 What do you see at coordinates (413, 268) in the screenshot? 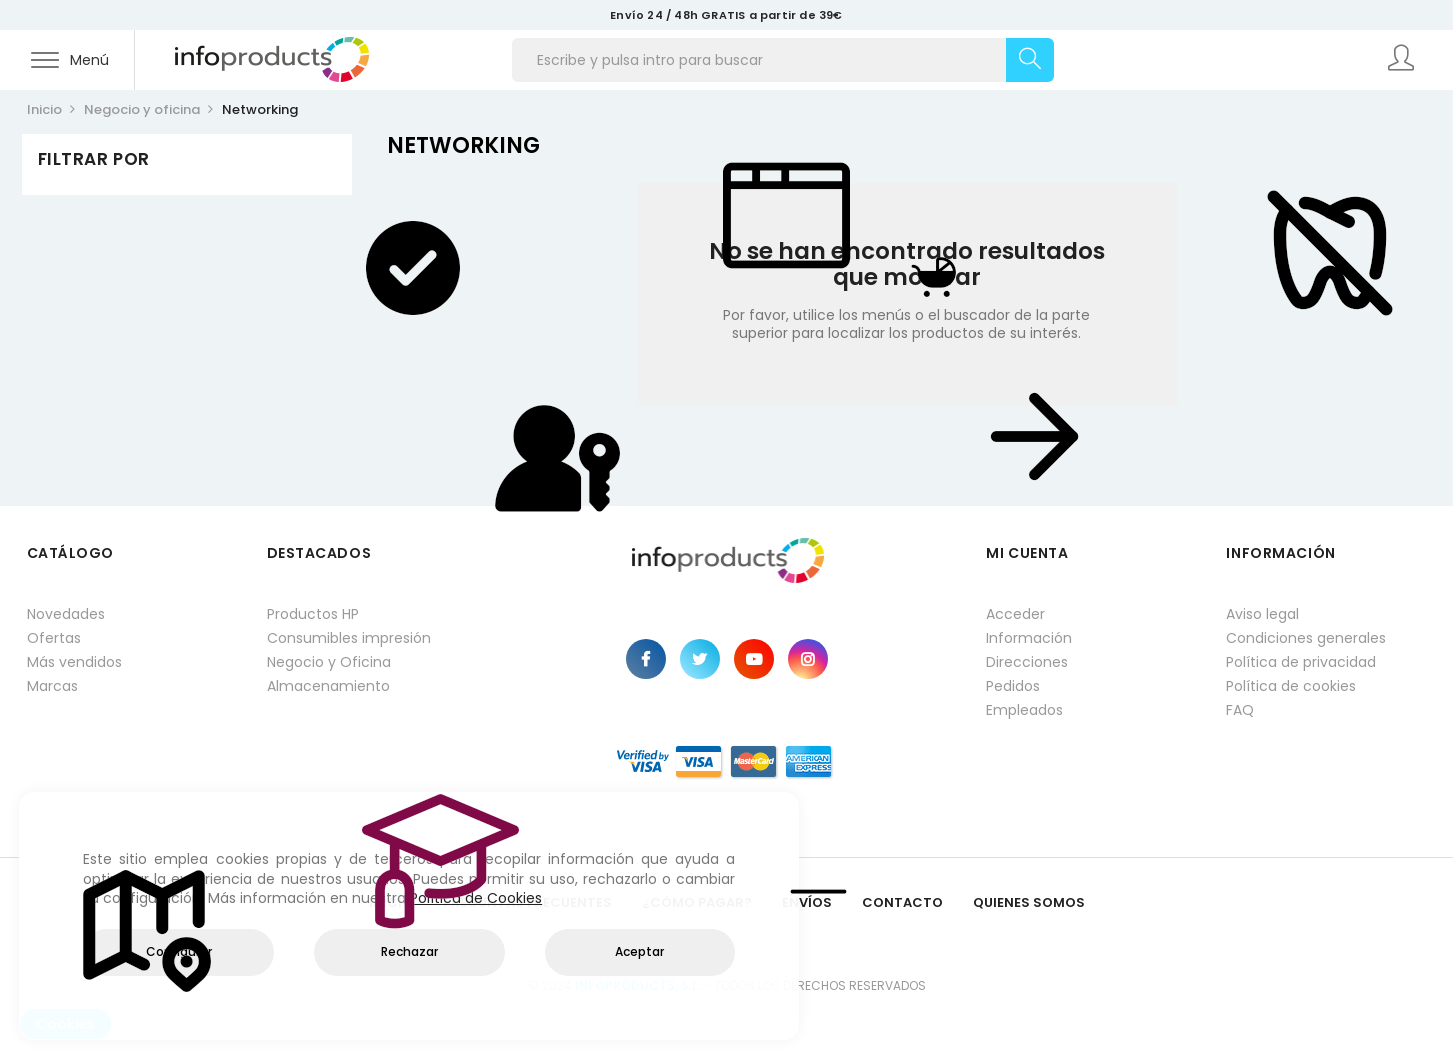
I see `indicates successful completion or confirmation` at bounding box center [413, 268].